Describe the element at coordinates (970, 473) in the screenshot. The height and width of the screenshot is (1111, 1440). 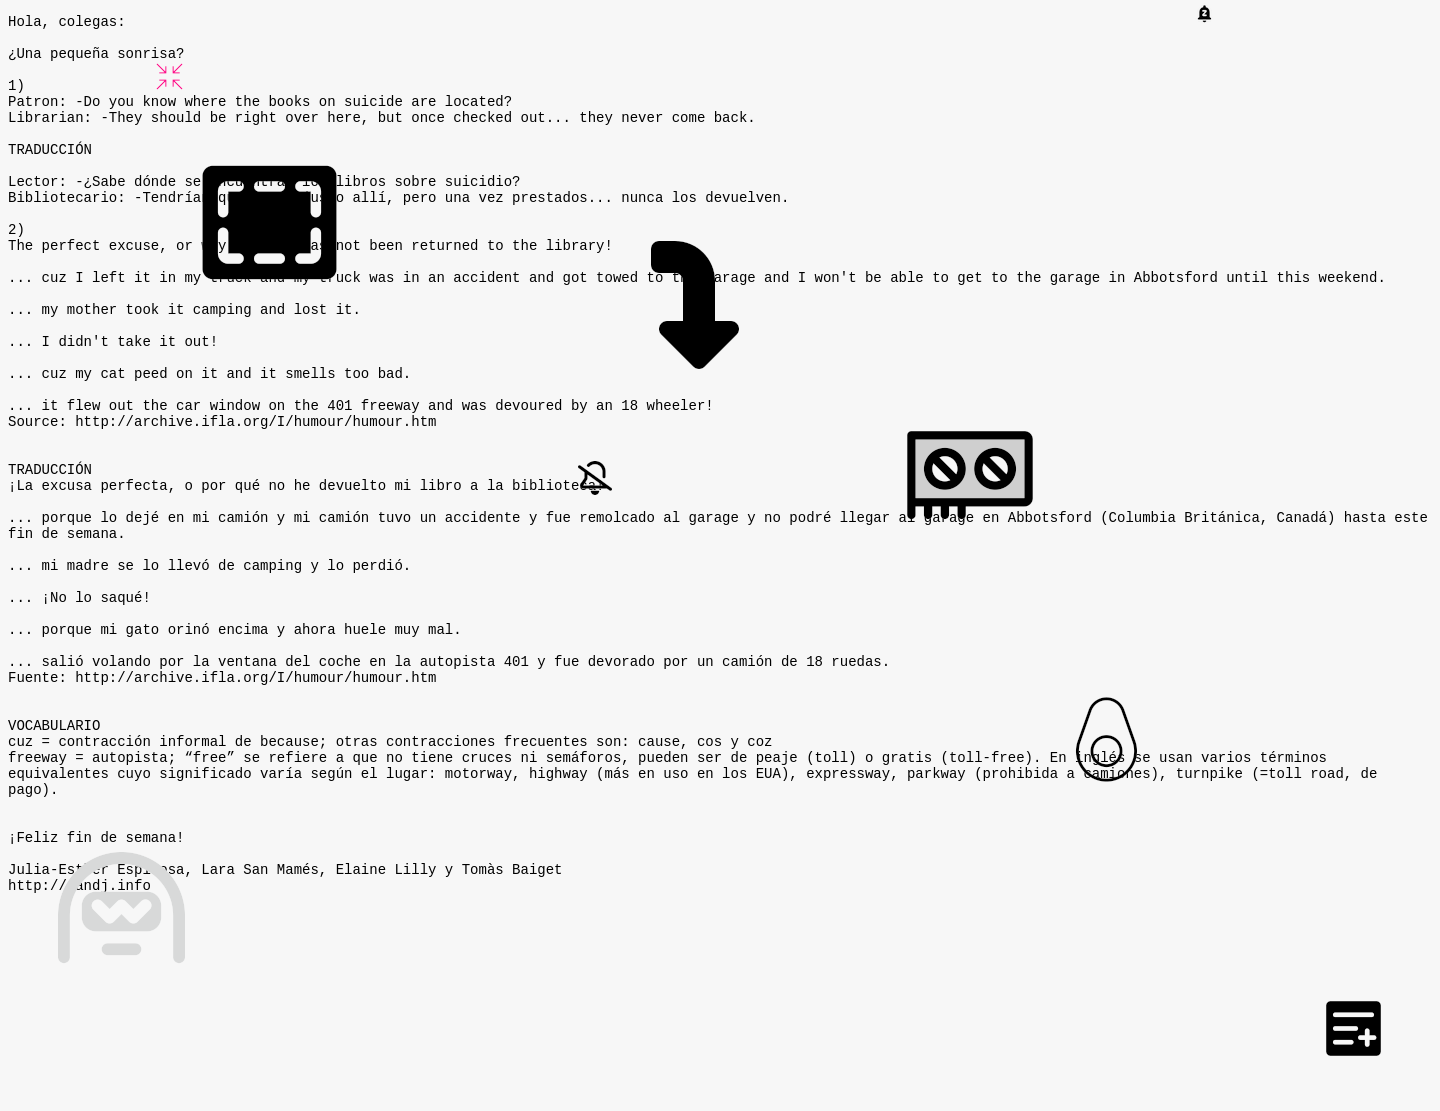
I see `view graphics card or GPU information` at that location.